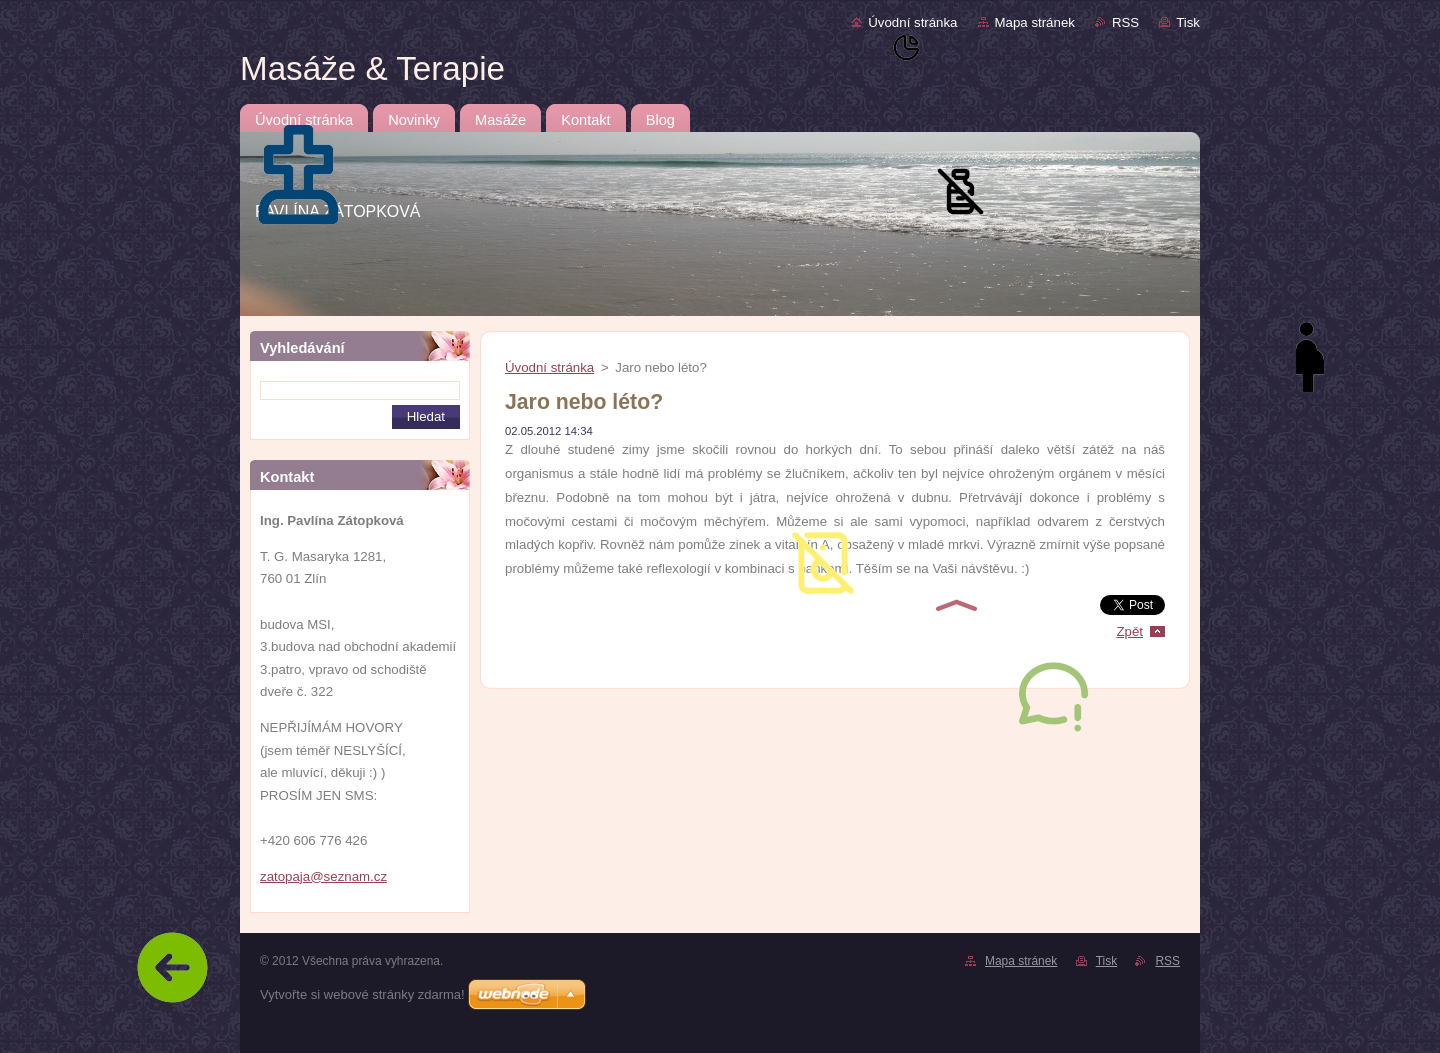 The image size is (1440, 1053). I want to click on view analytics or statistics breakdown, so click(906, 47).